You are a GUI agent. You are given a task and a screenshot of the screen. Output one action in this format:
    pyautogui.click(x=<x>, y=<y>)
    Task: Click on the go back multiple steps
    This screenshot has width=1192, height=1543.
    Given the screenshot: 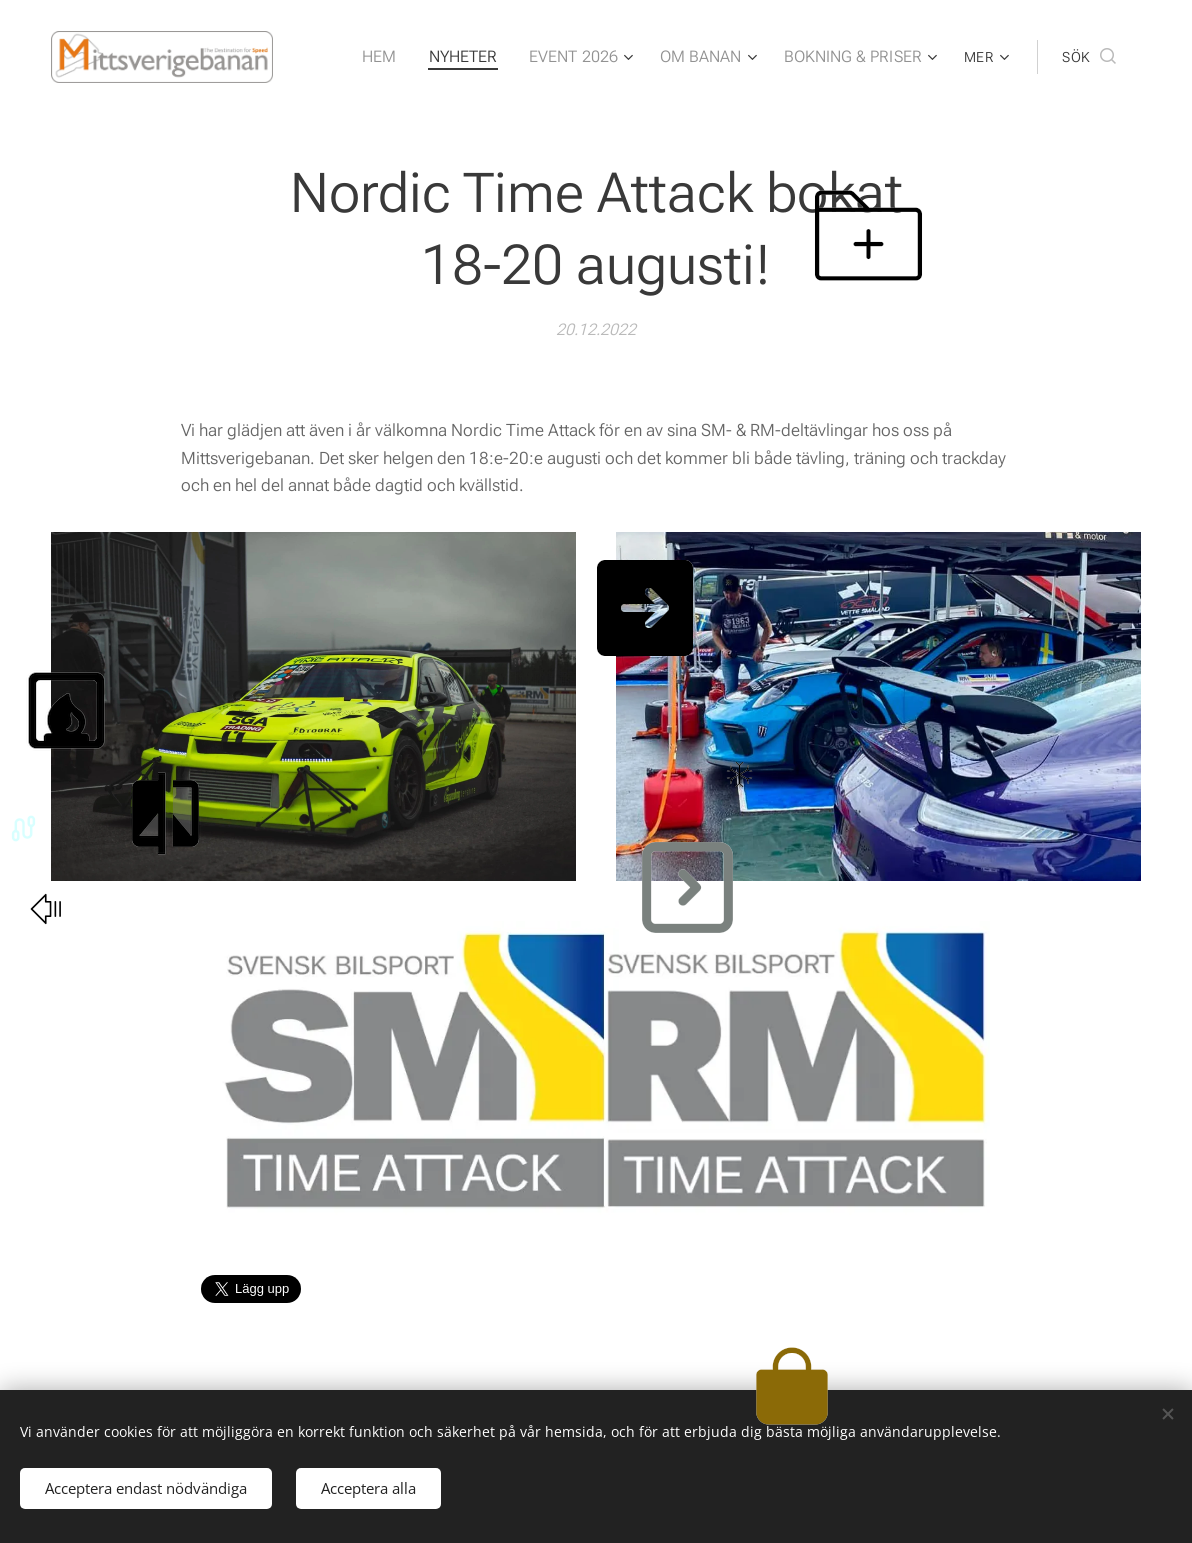 What is the action you would take?
    pyautogui.click(x=47, y=909)
    